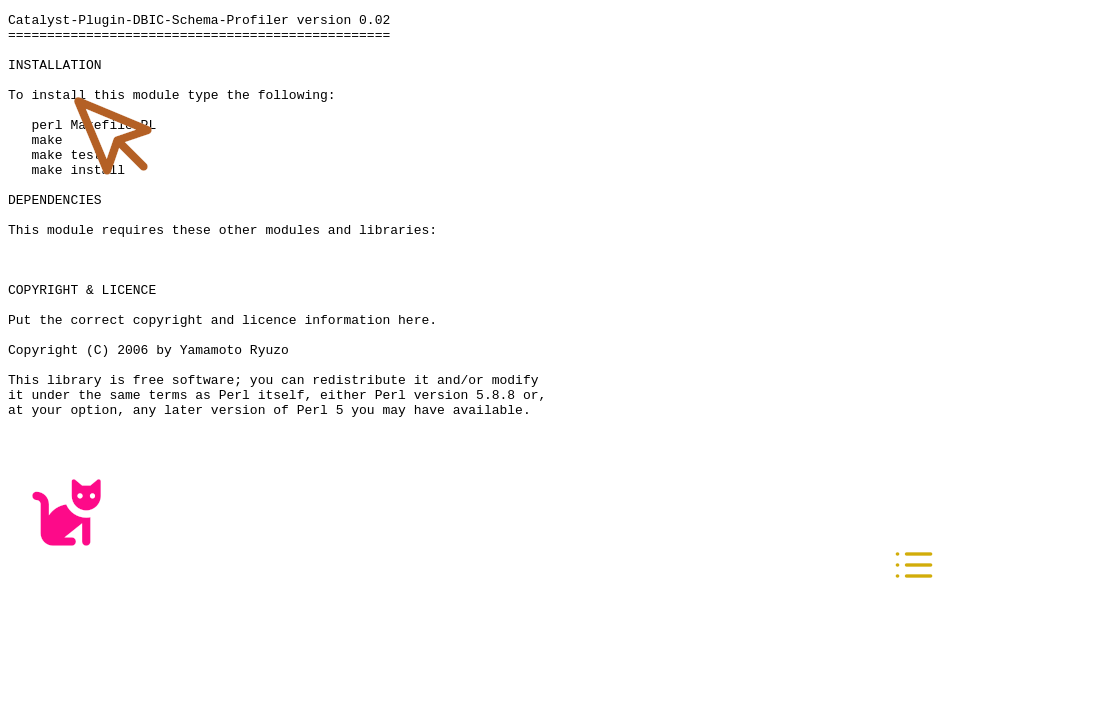 This screenshot has height=720, width=1102. Describe the element at coordinates (65, 512) in the screenshot. I see `view pet-related content or services` at that location.